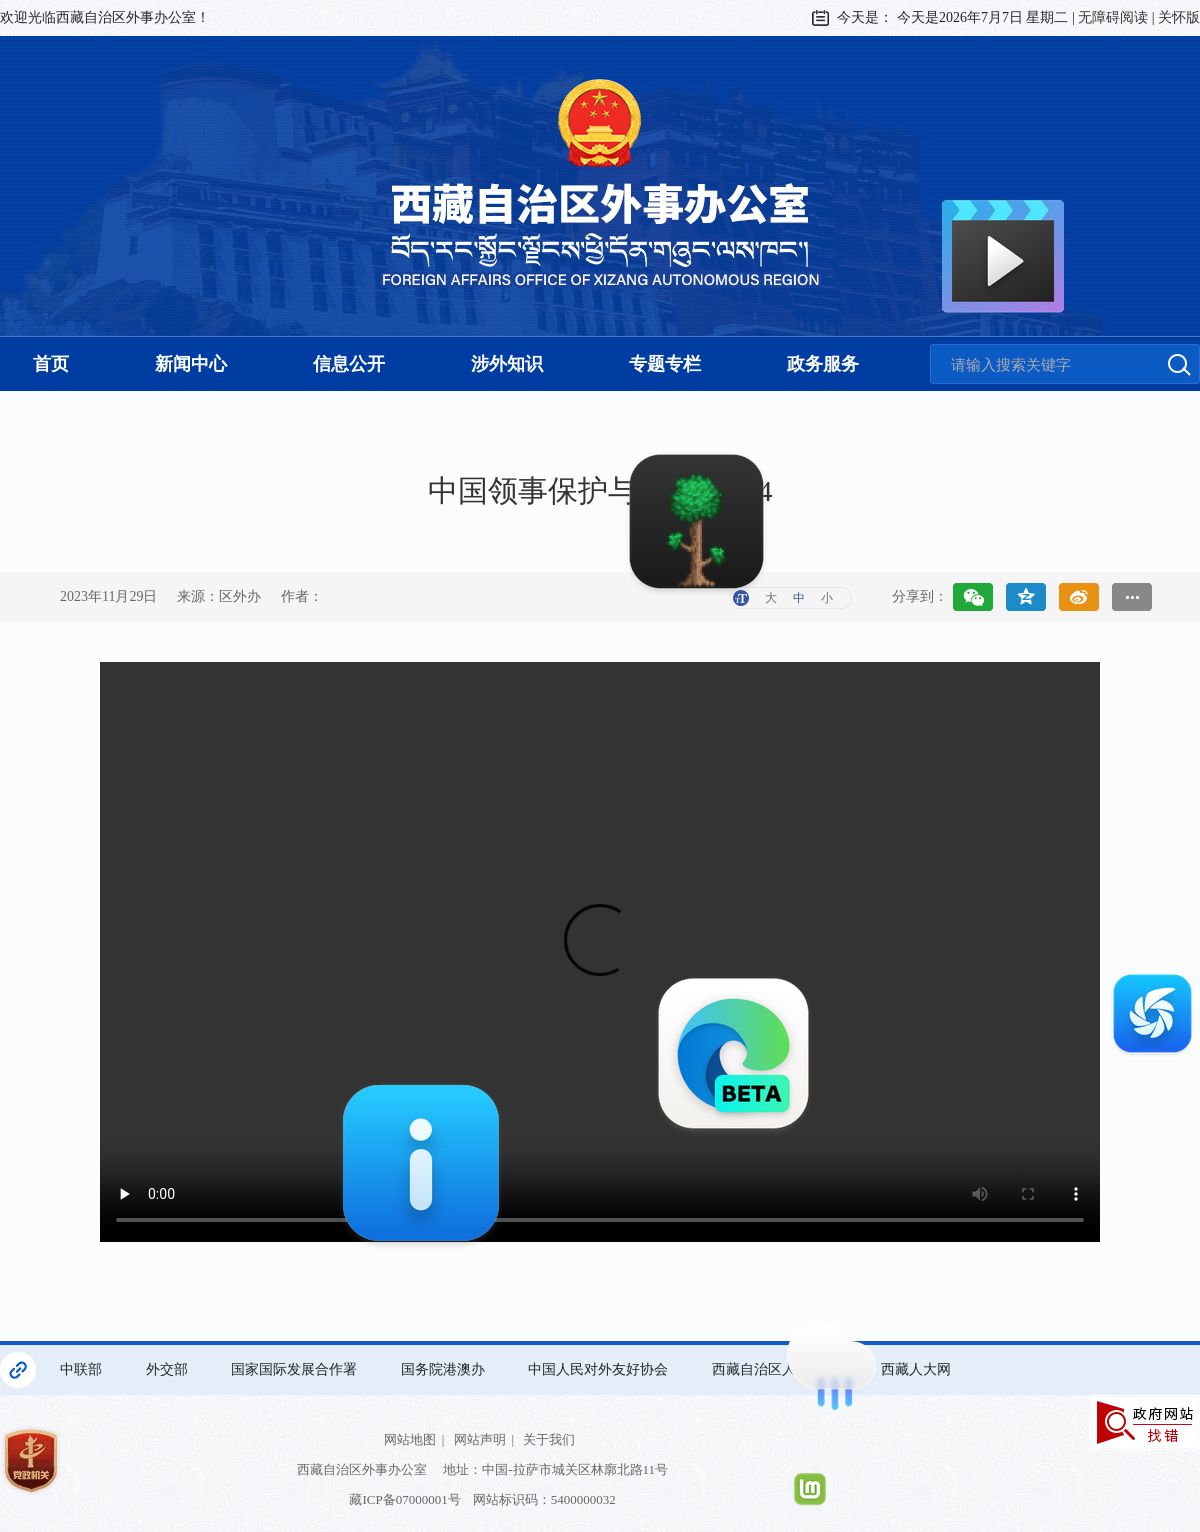  I want to click on view user profile information, so click(421, 1163).